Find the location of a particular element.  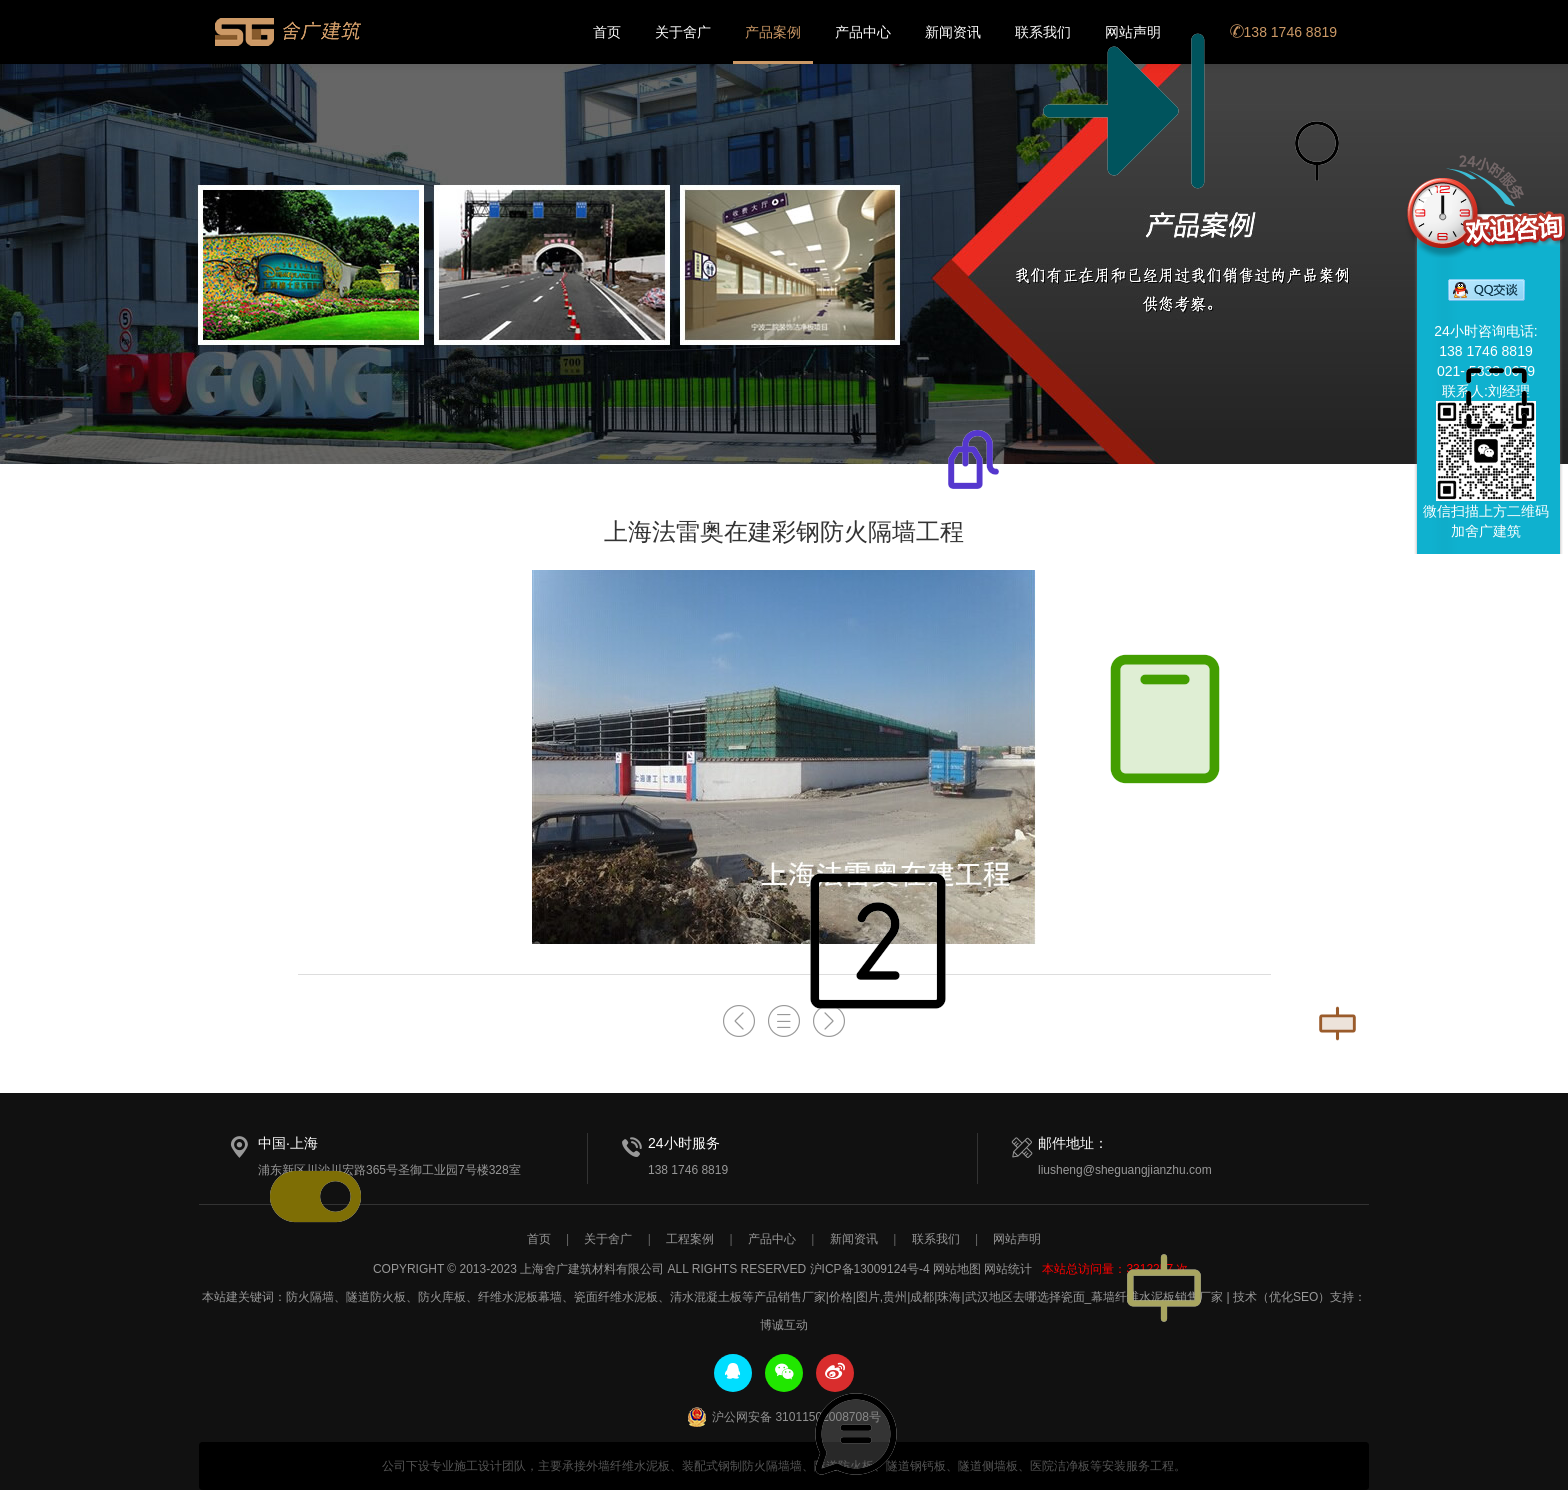

center align element horizontally is located at coordinates (1164, 1288).